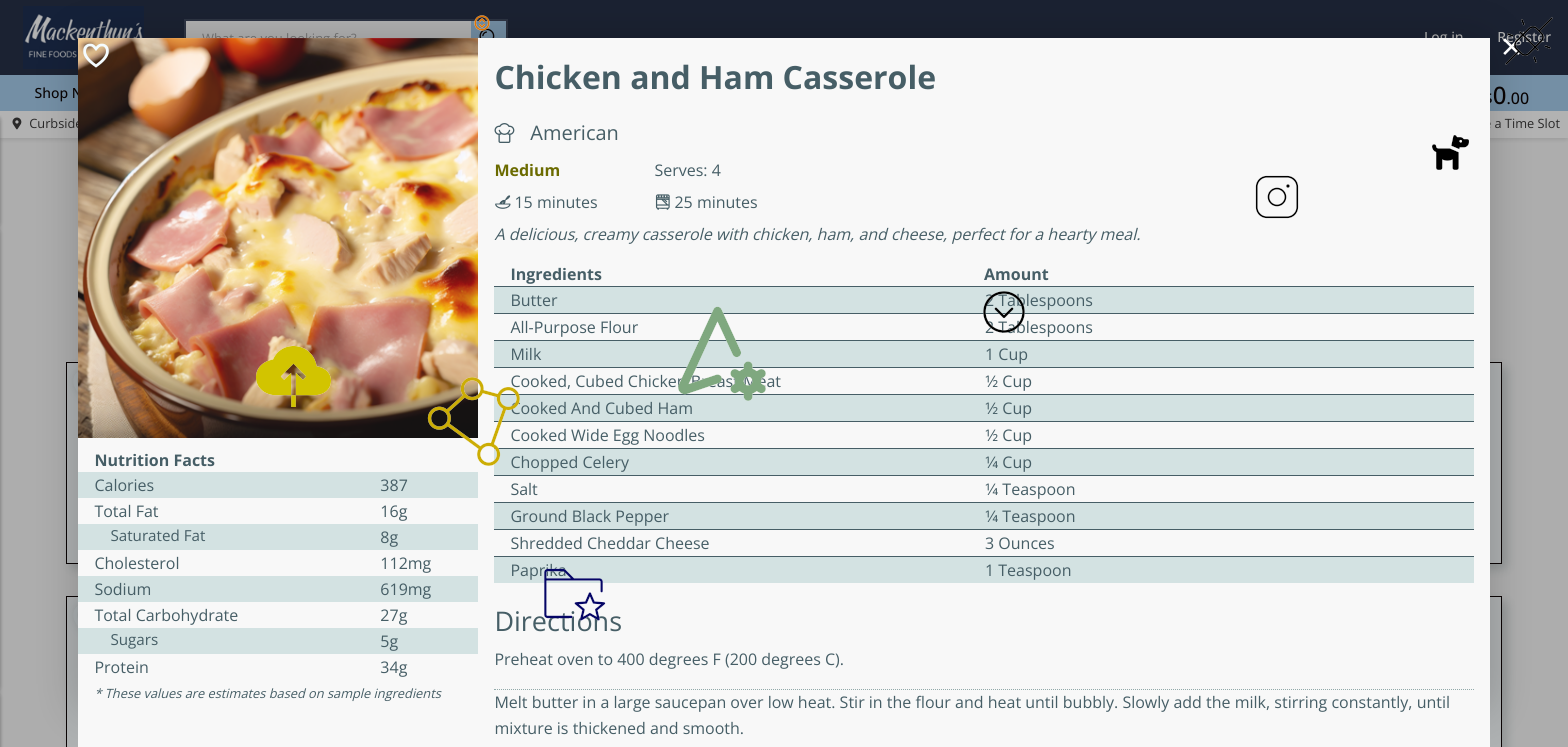  What do you see at coordinates (1004, 312) in the screenshot?
I see `expand to show more content` at bounding box center [1004, 312].